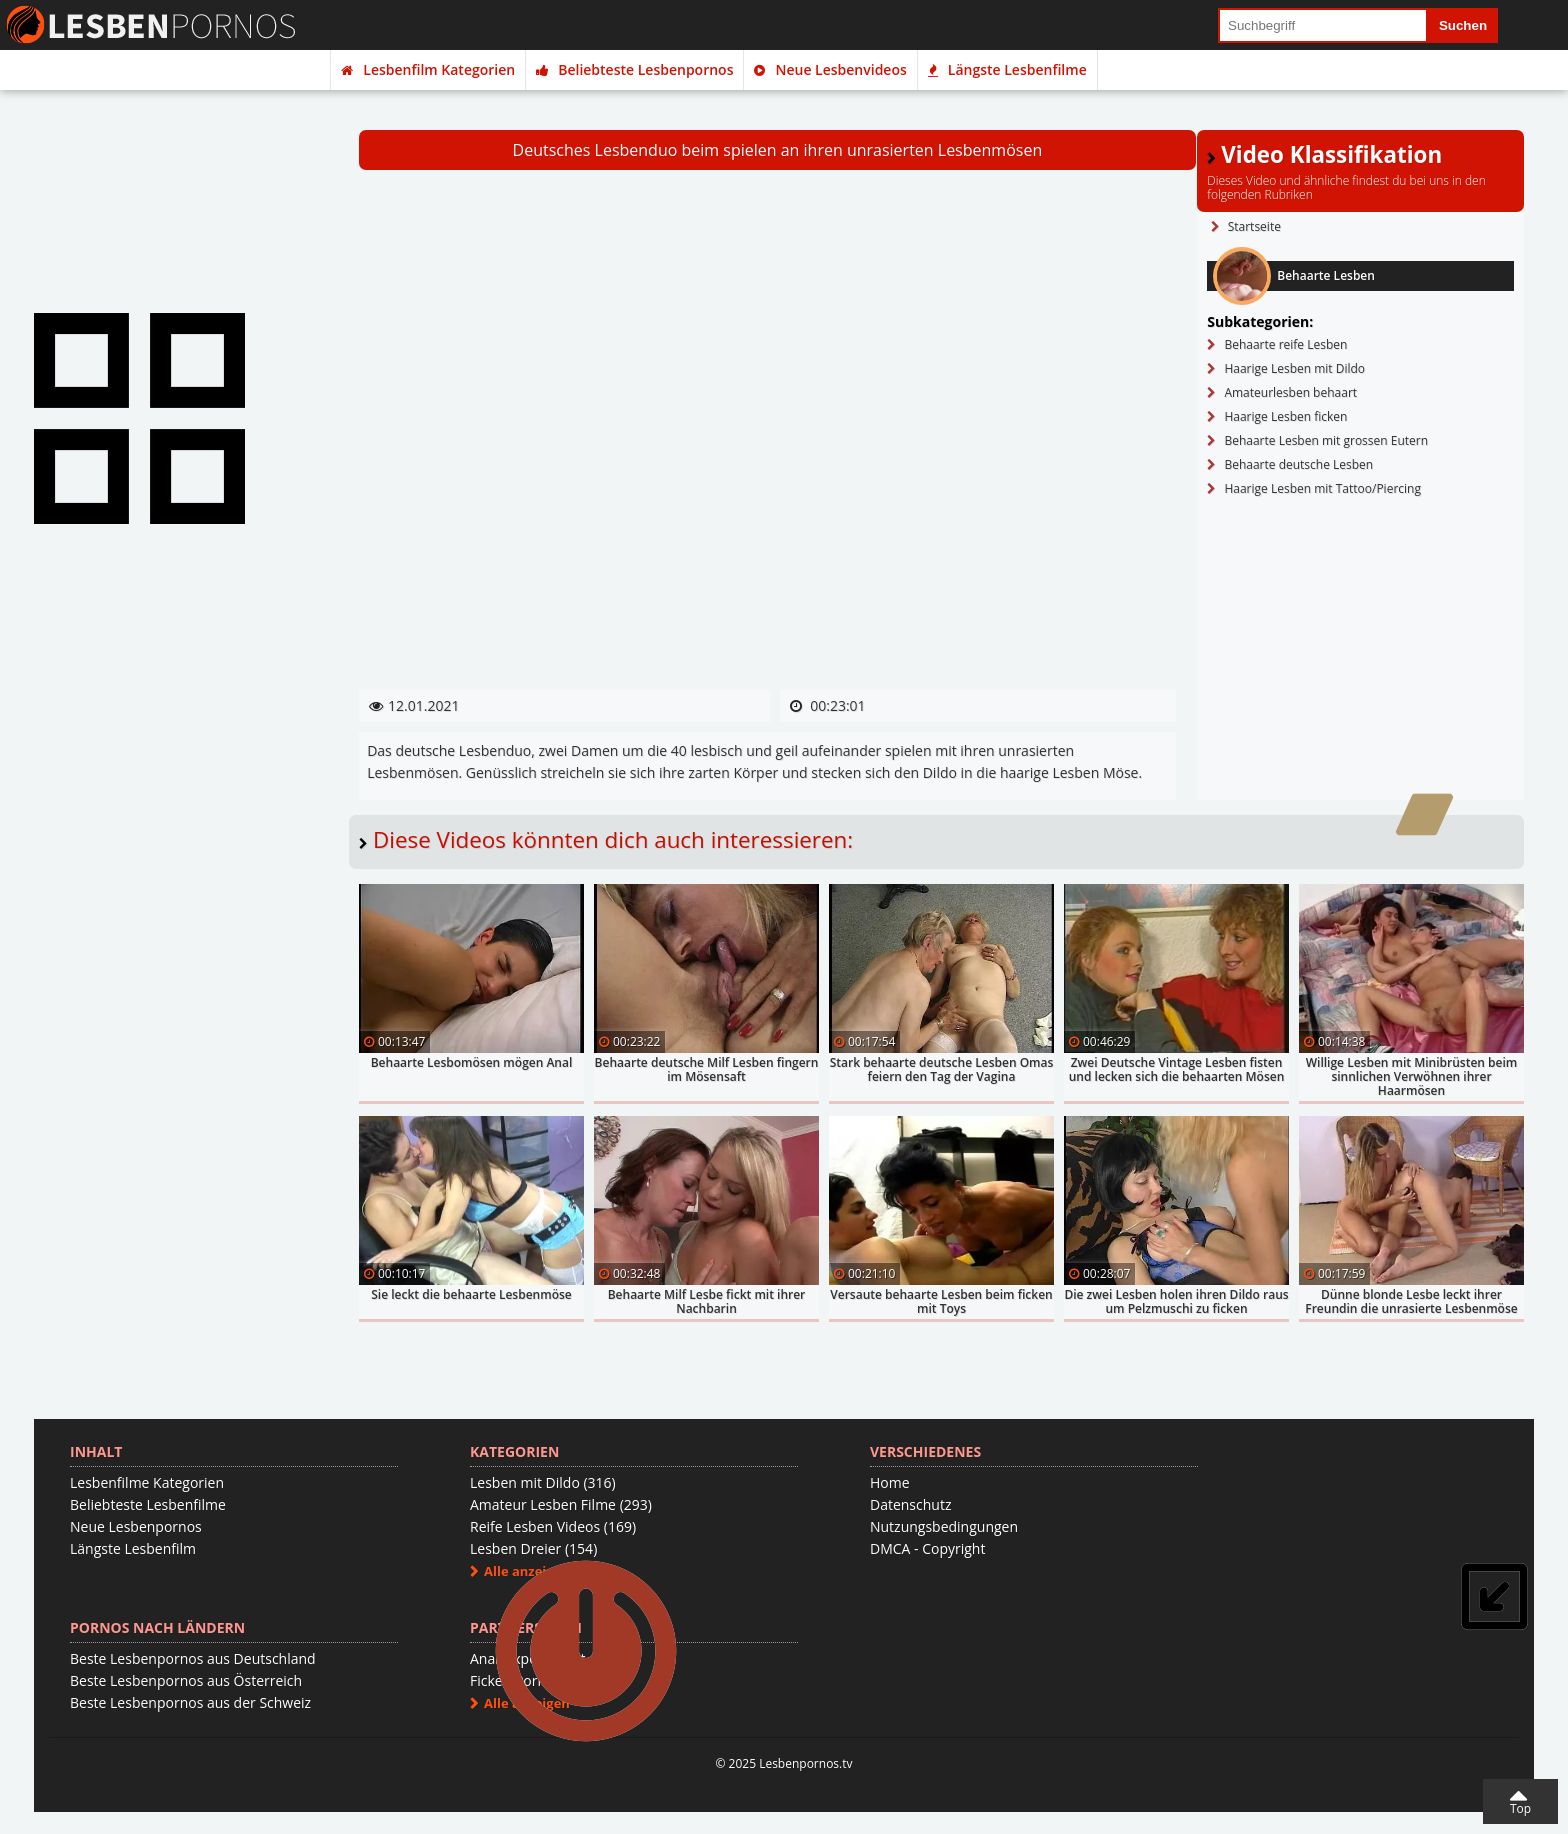 This screenshot has width=1568, height=1834. What do you see at coordinates (1494, 1596) in the screenshot?
I see `navigate to bottom-left corner` at bounding box center [1494, 1596].